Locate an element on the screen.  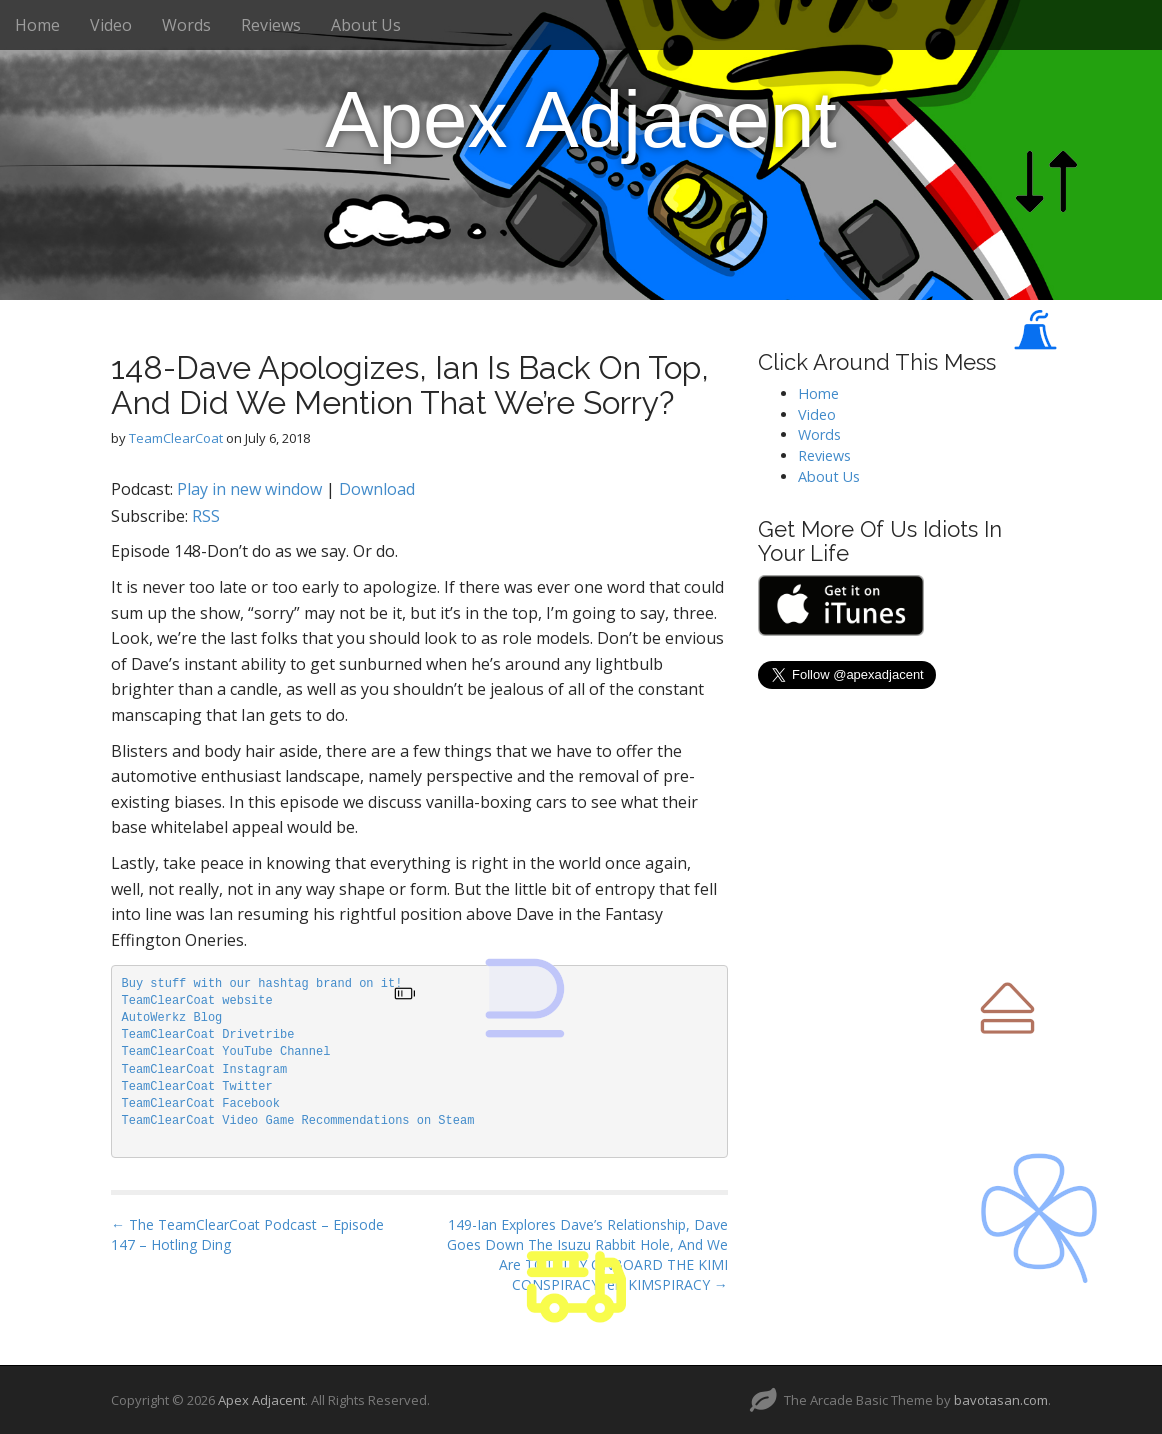
view nuclear power plant status is located at coordinates (1035, 332).